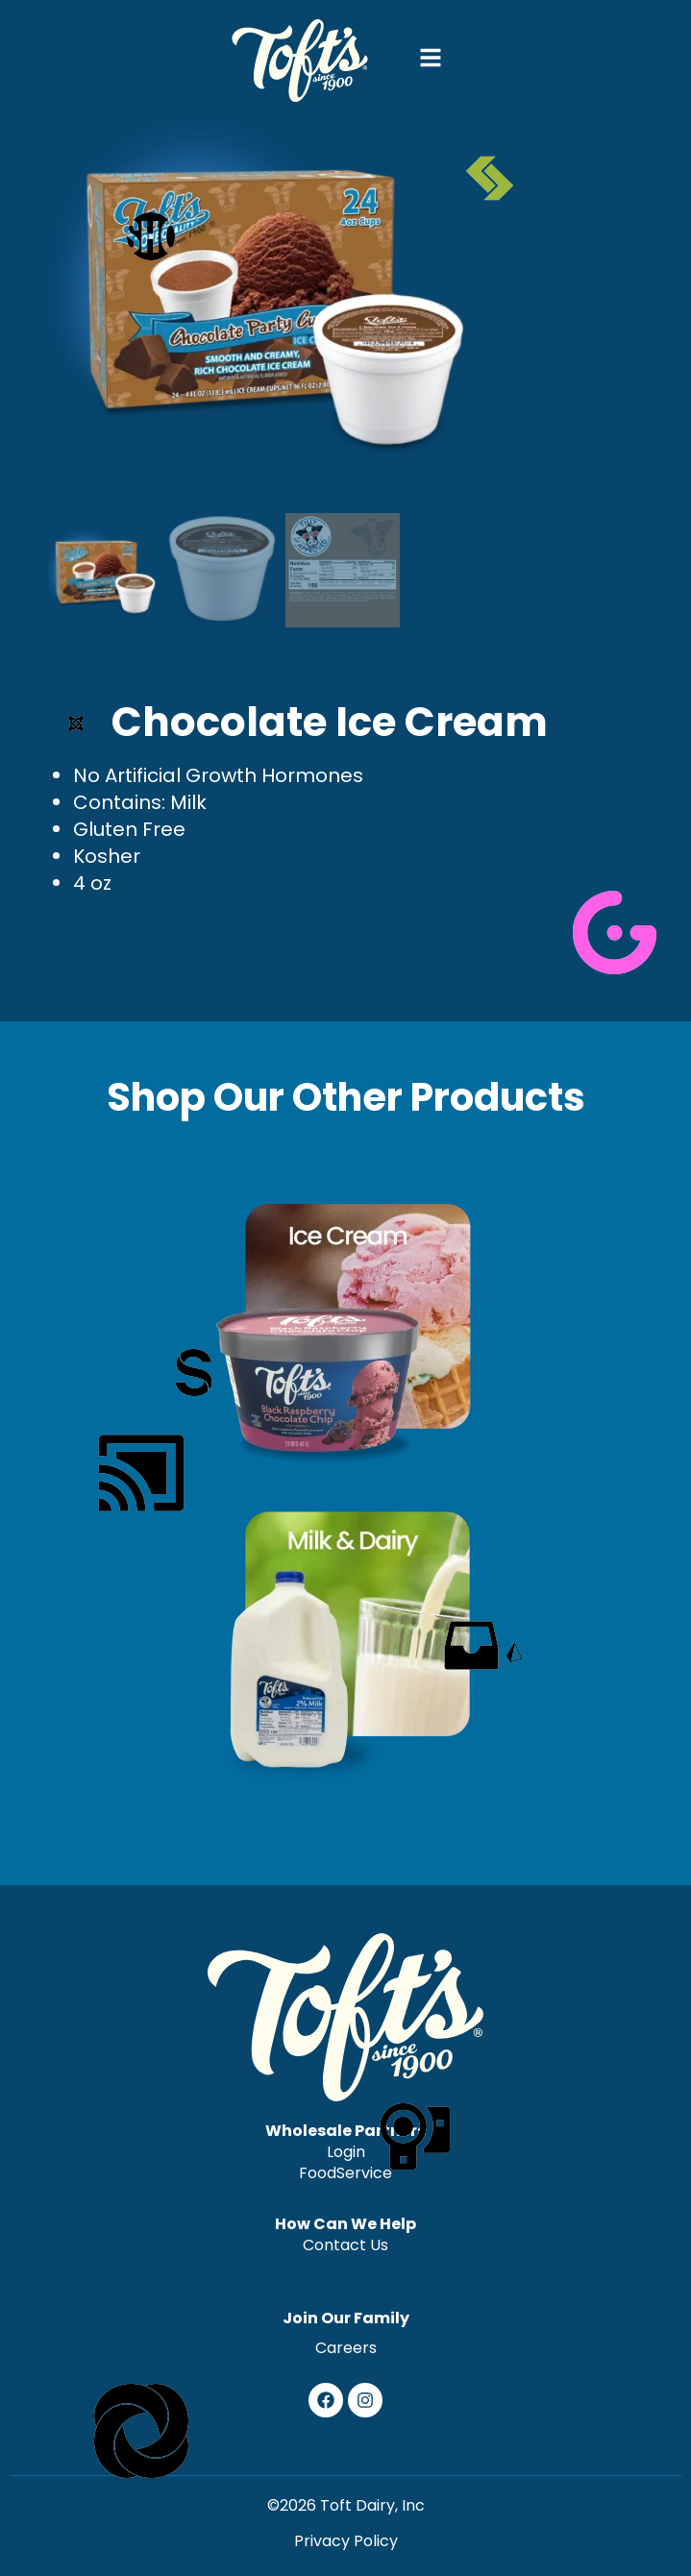 This screenshot has height=2576, width=691. Describe the element at coordinates (471, 1645) in the screenshot. I see `view inbox messages` at that location.